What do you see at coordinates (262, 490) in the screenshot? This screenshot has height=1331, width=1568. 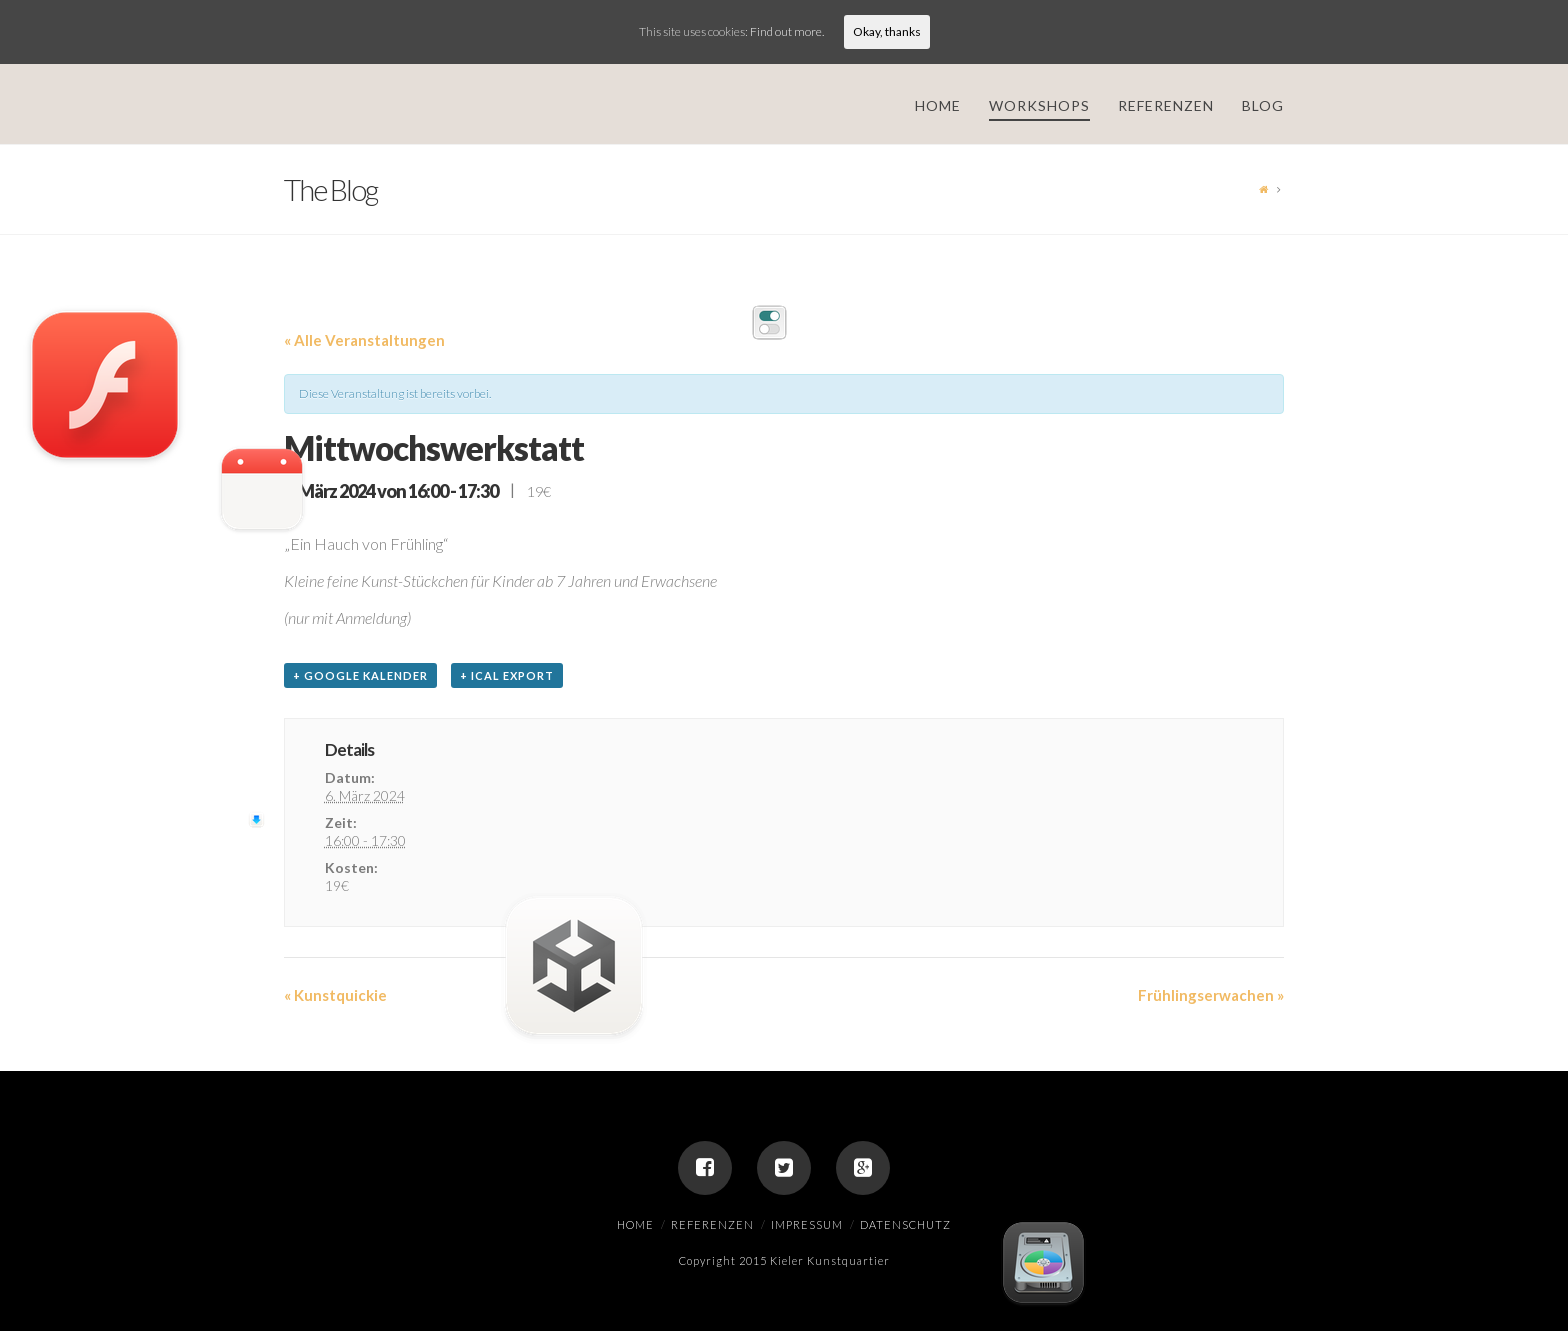 I see `open a calendar file` at bounding box center [262, 490].